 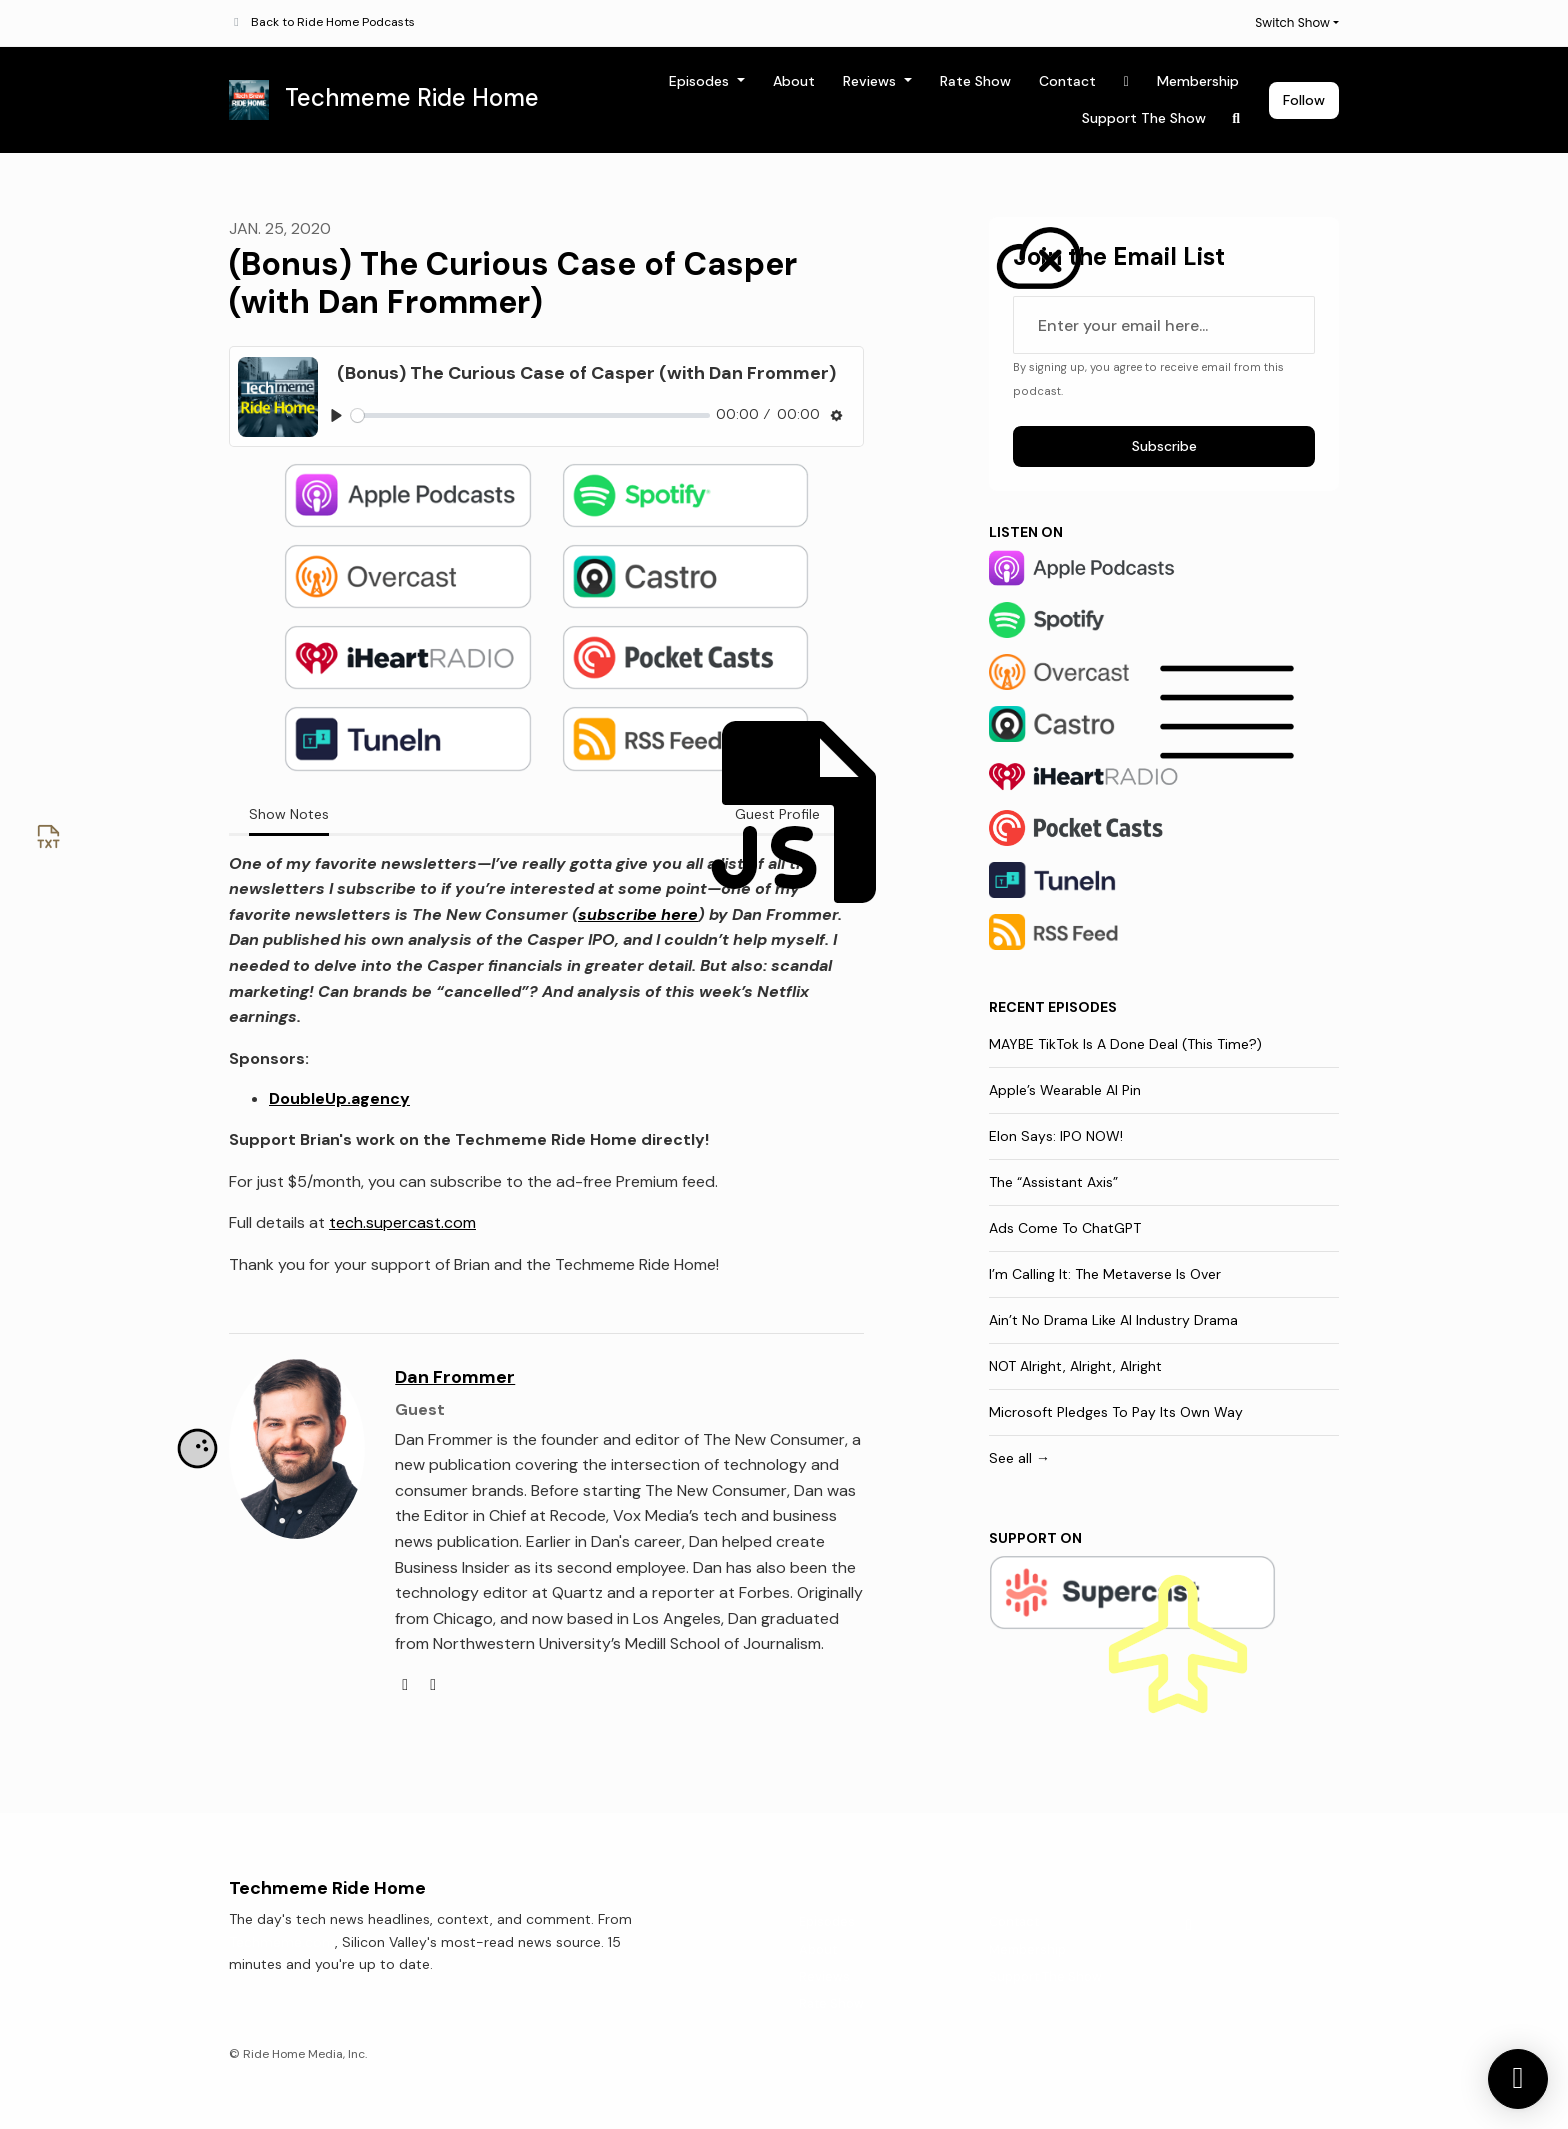 What do you see at coordinates (1227, 715) in the screenshot?
I see `justify text alignment` at bounding box center [1227, 715].